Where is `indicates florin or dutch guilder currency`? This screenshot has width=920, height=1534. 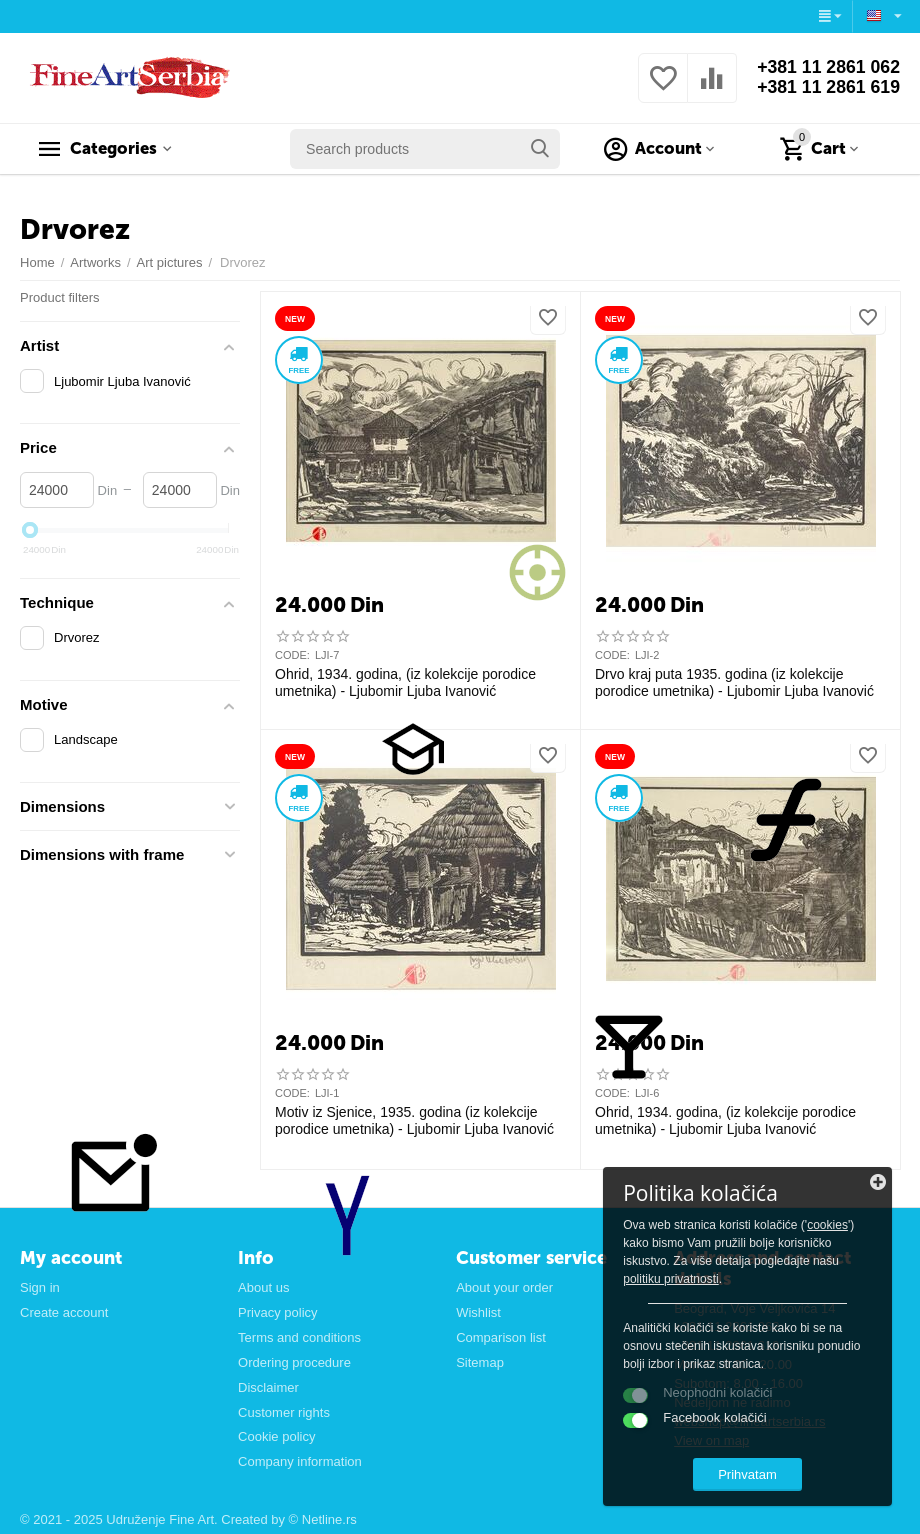
indicates florin or dutch guilder currency is located at coordinates (786, 820).